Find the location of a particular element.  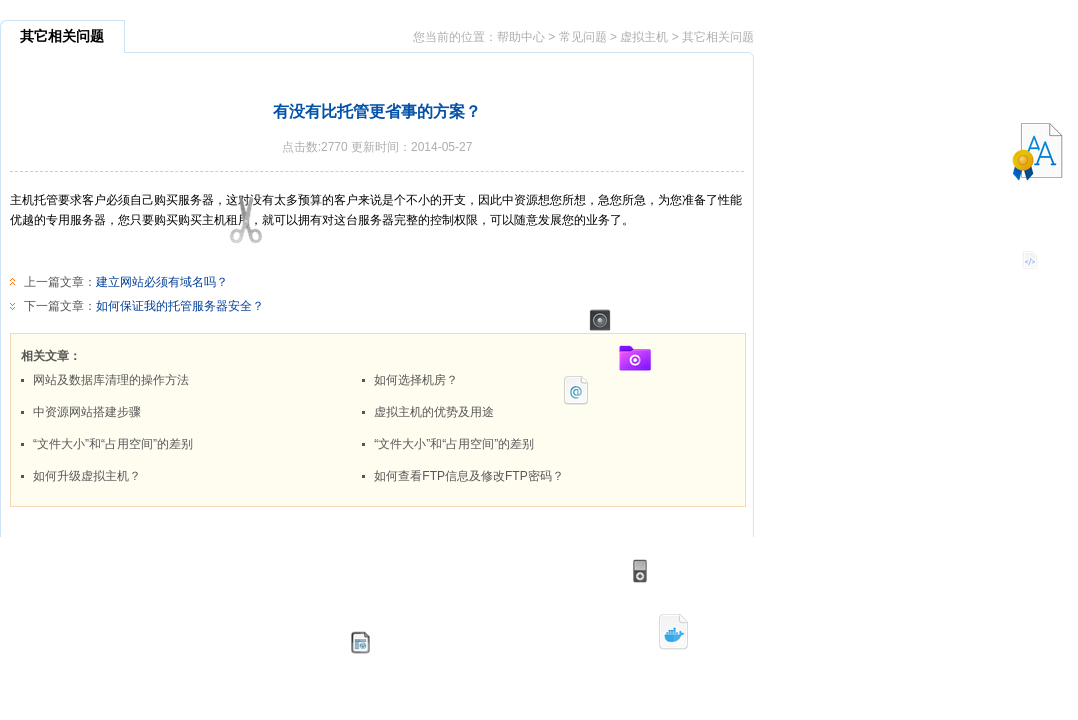

libreoffice web template file type is located at coordinates (360, 642).